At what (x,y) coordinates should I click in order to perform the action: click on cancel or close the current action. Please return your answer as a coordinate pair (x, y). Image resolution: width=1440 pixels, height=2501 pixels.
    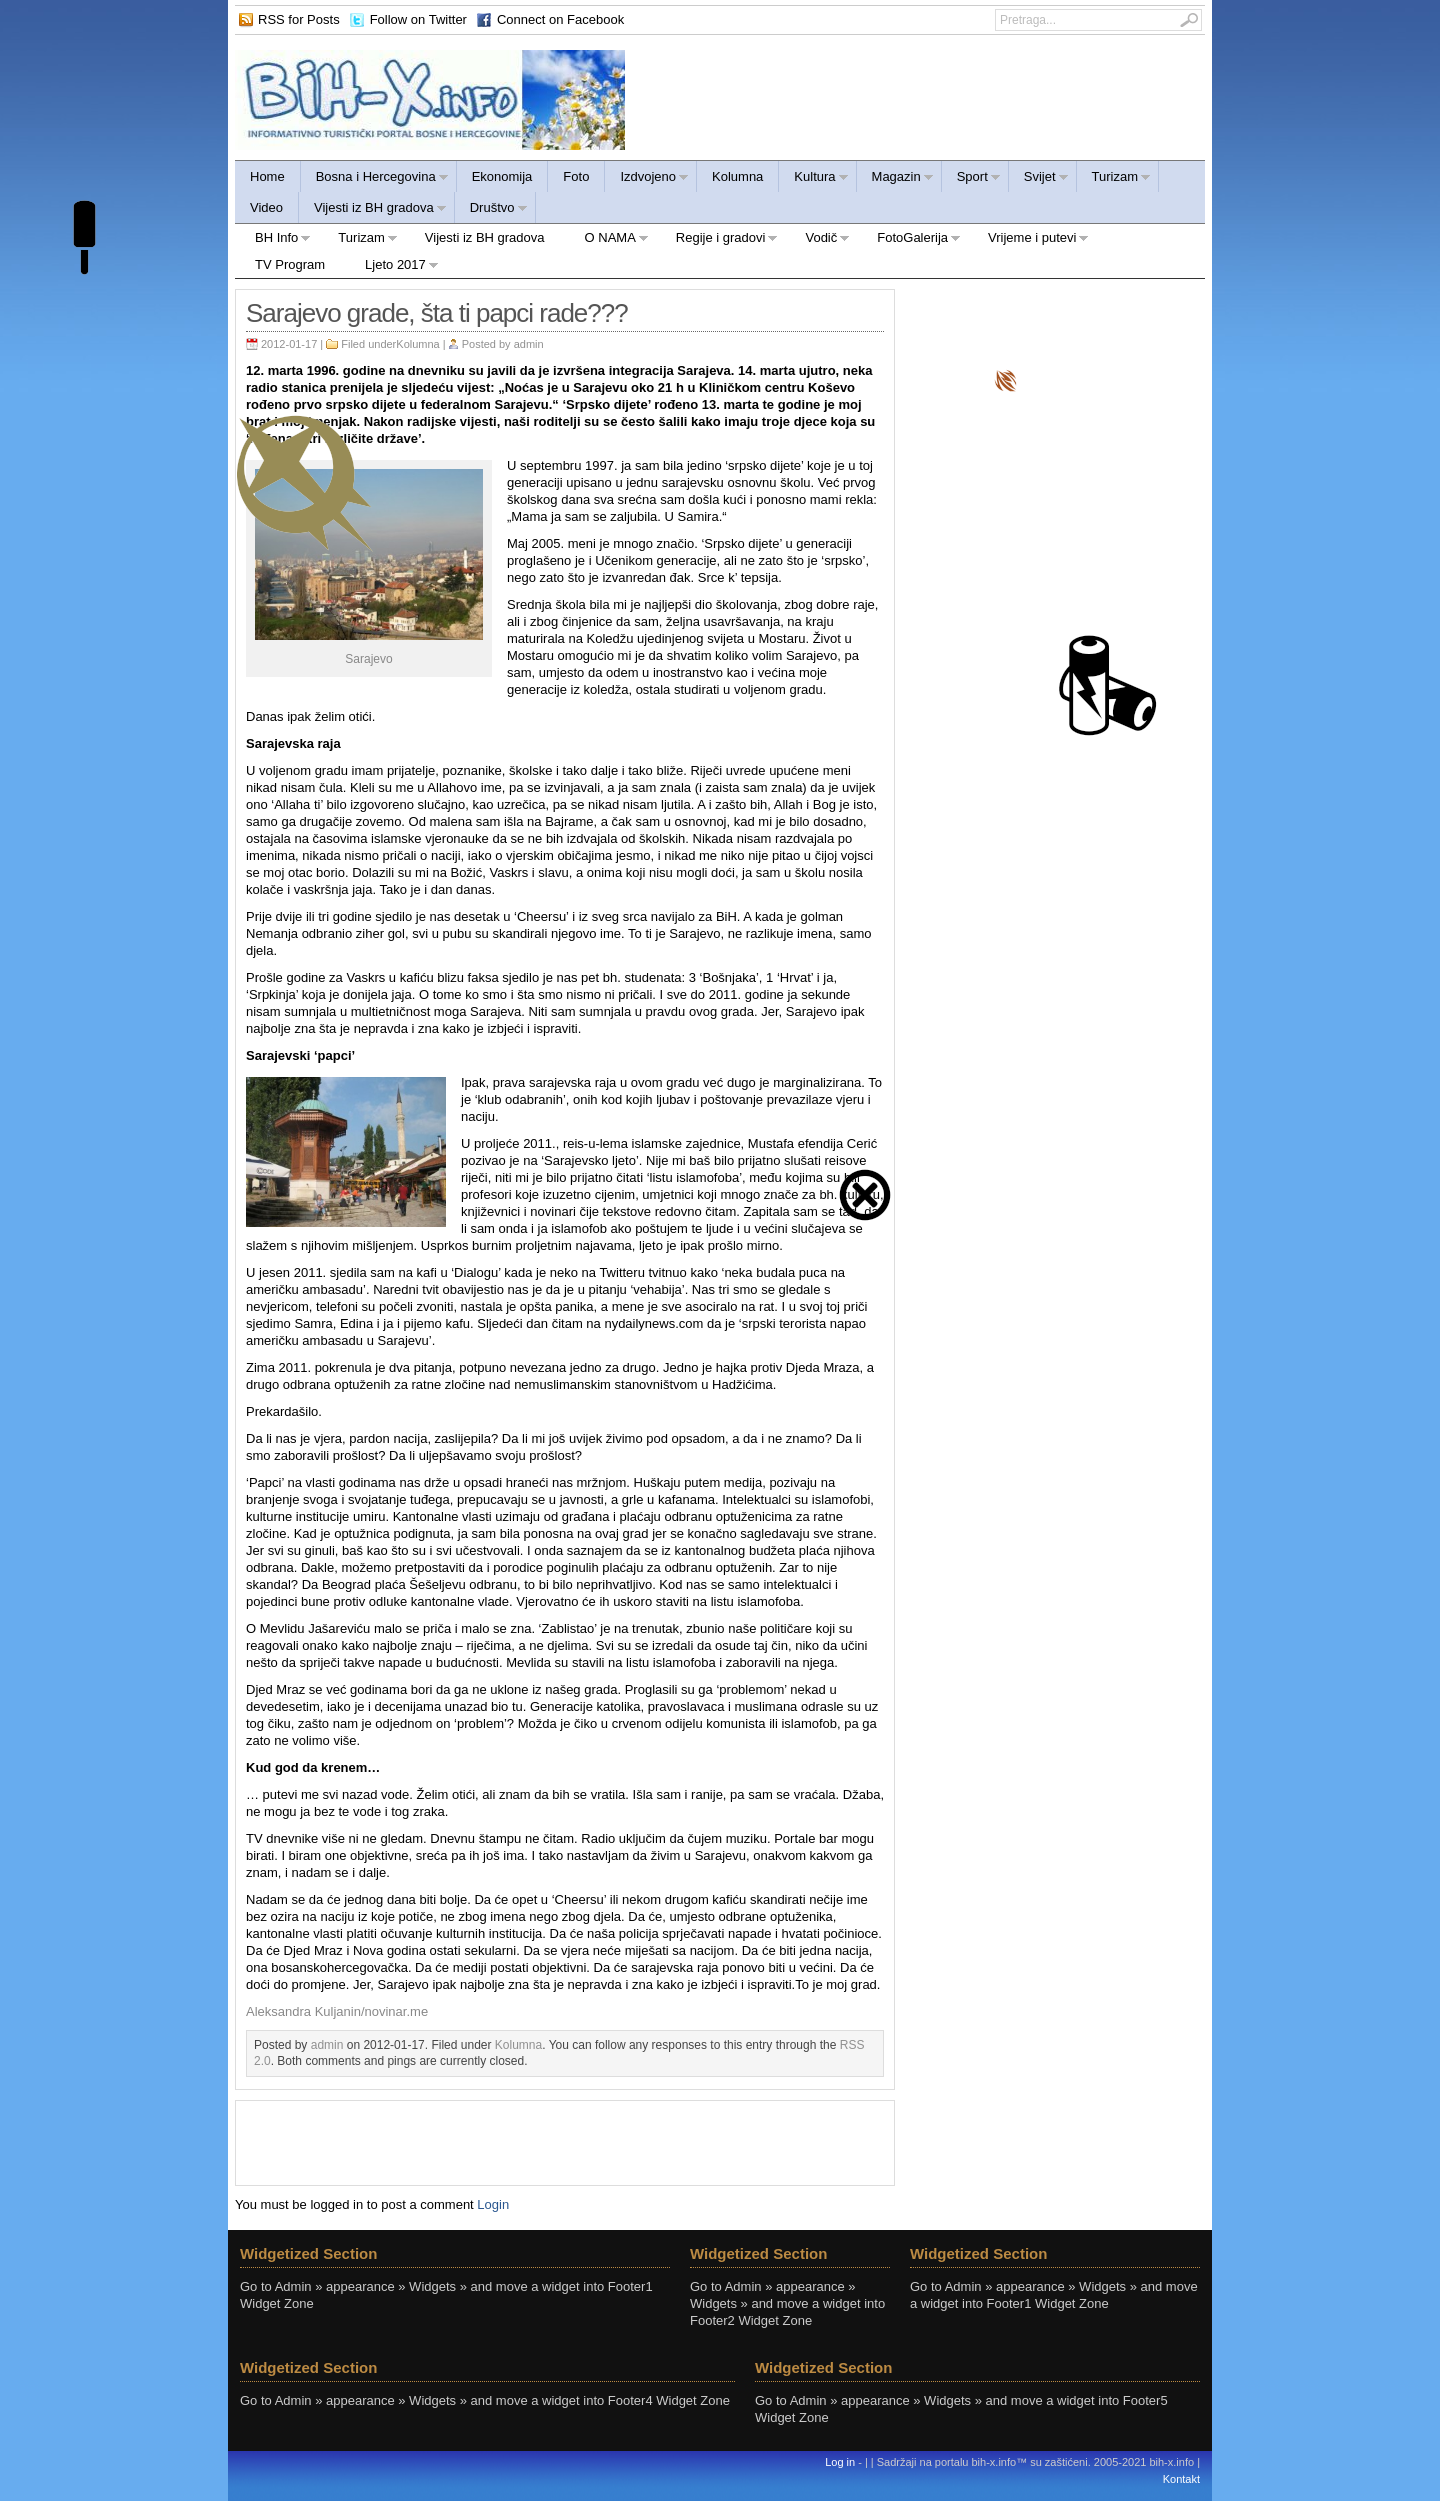
    Looking at the image, I should click on (865, 1195).